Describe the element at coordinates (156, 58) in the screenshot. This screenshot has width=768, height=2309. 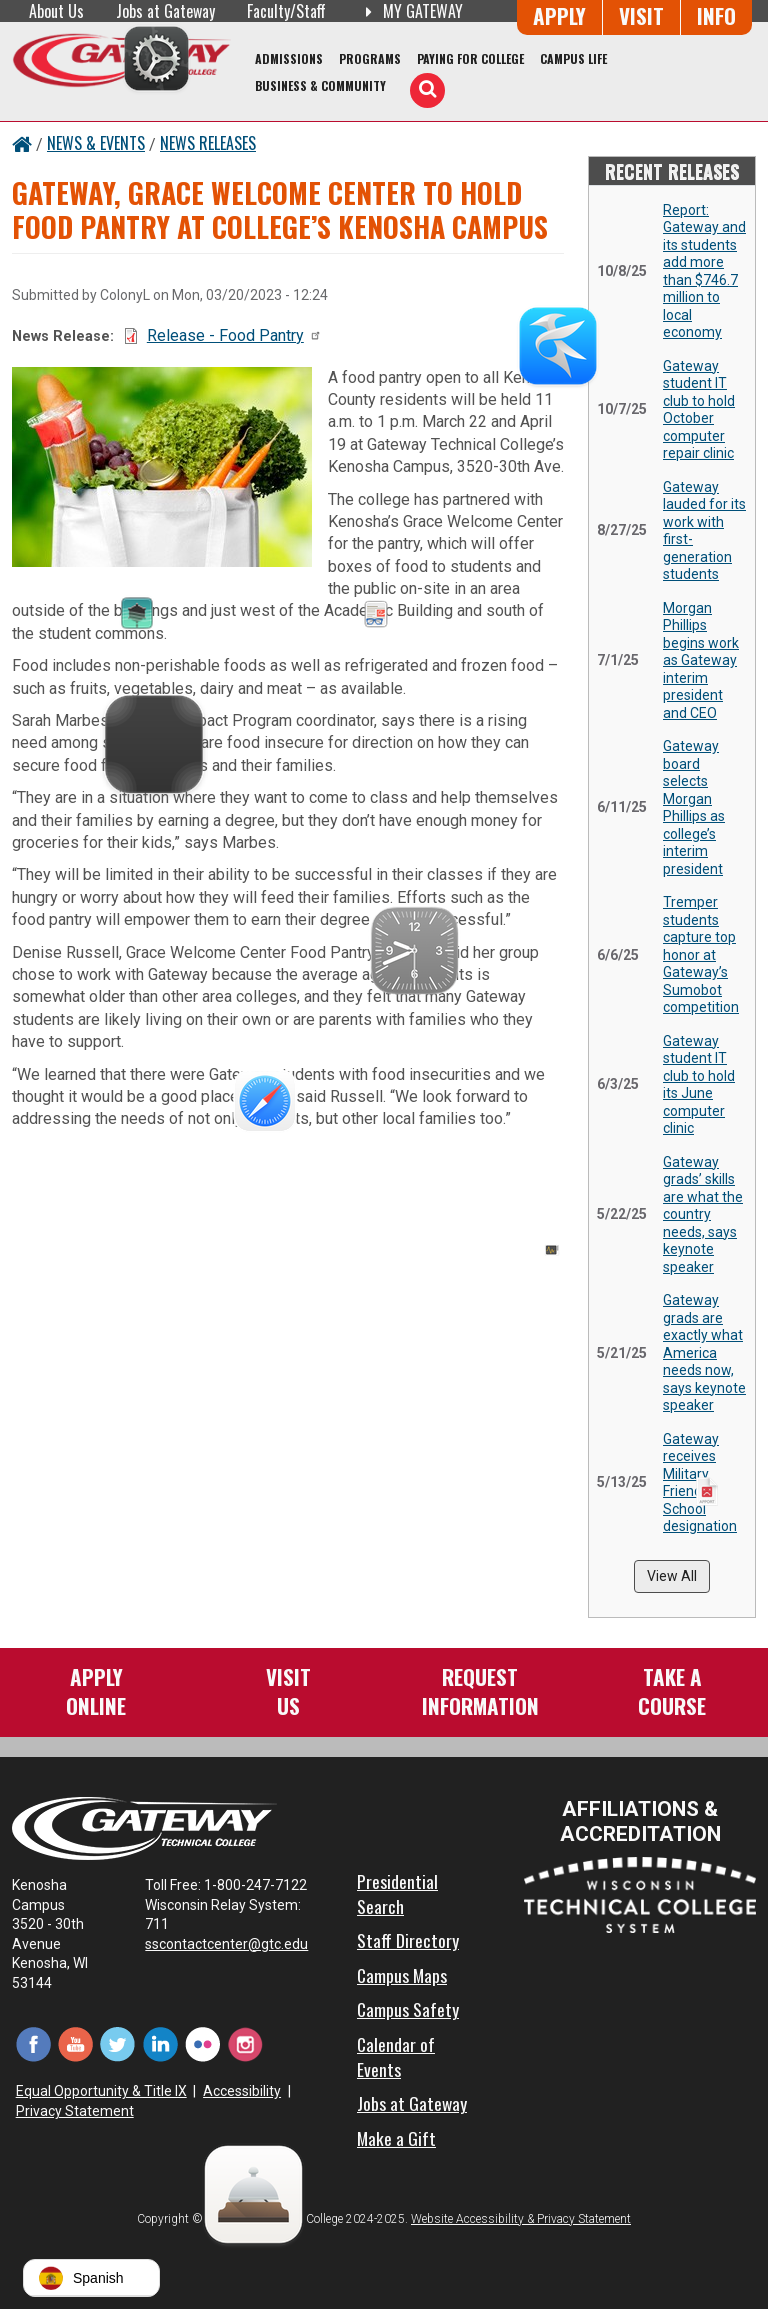
I see `default application icon placeholder` at that location.